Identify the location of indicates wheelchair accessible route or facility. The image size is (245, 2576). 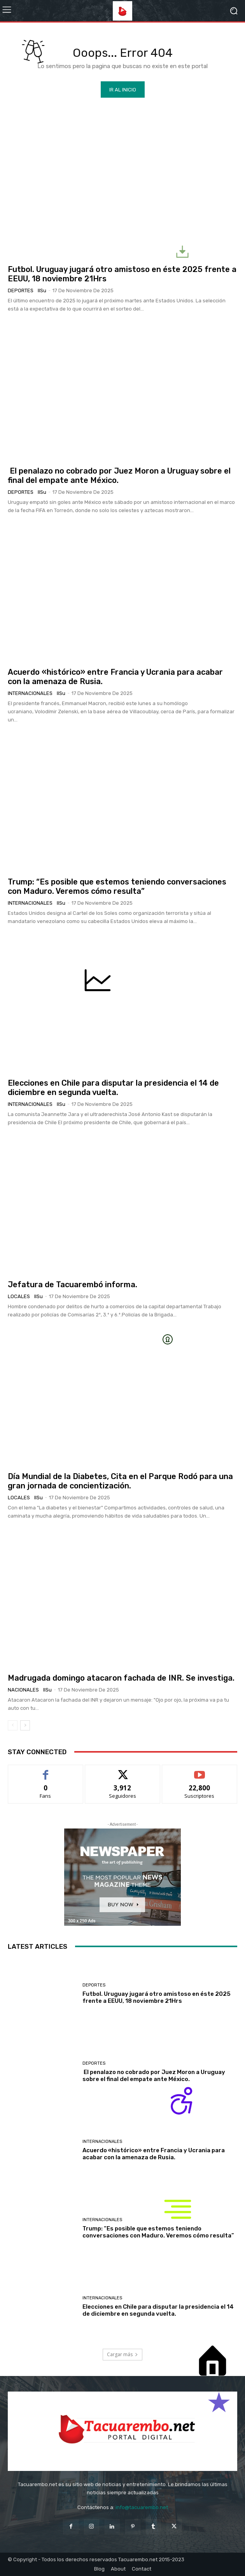
(182, 2101).